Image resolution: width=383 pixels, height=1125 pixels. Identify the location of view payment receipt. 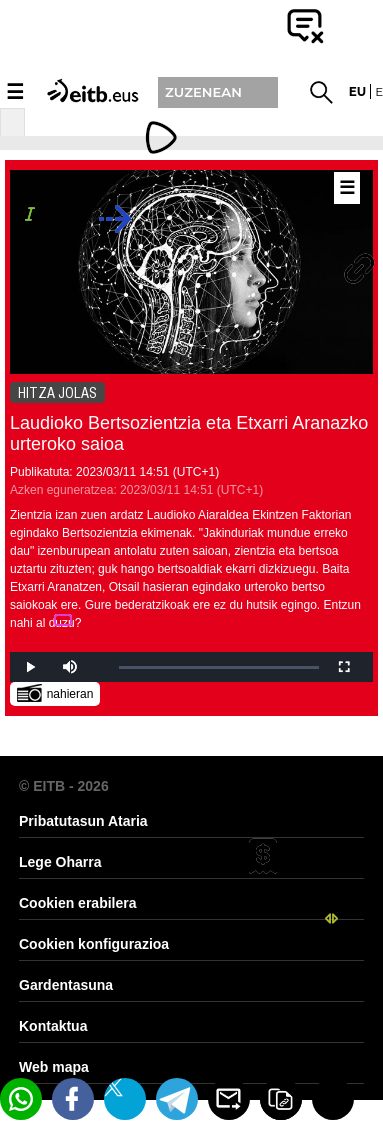
(263, 856).